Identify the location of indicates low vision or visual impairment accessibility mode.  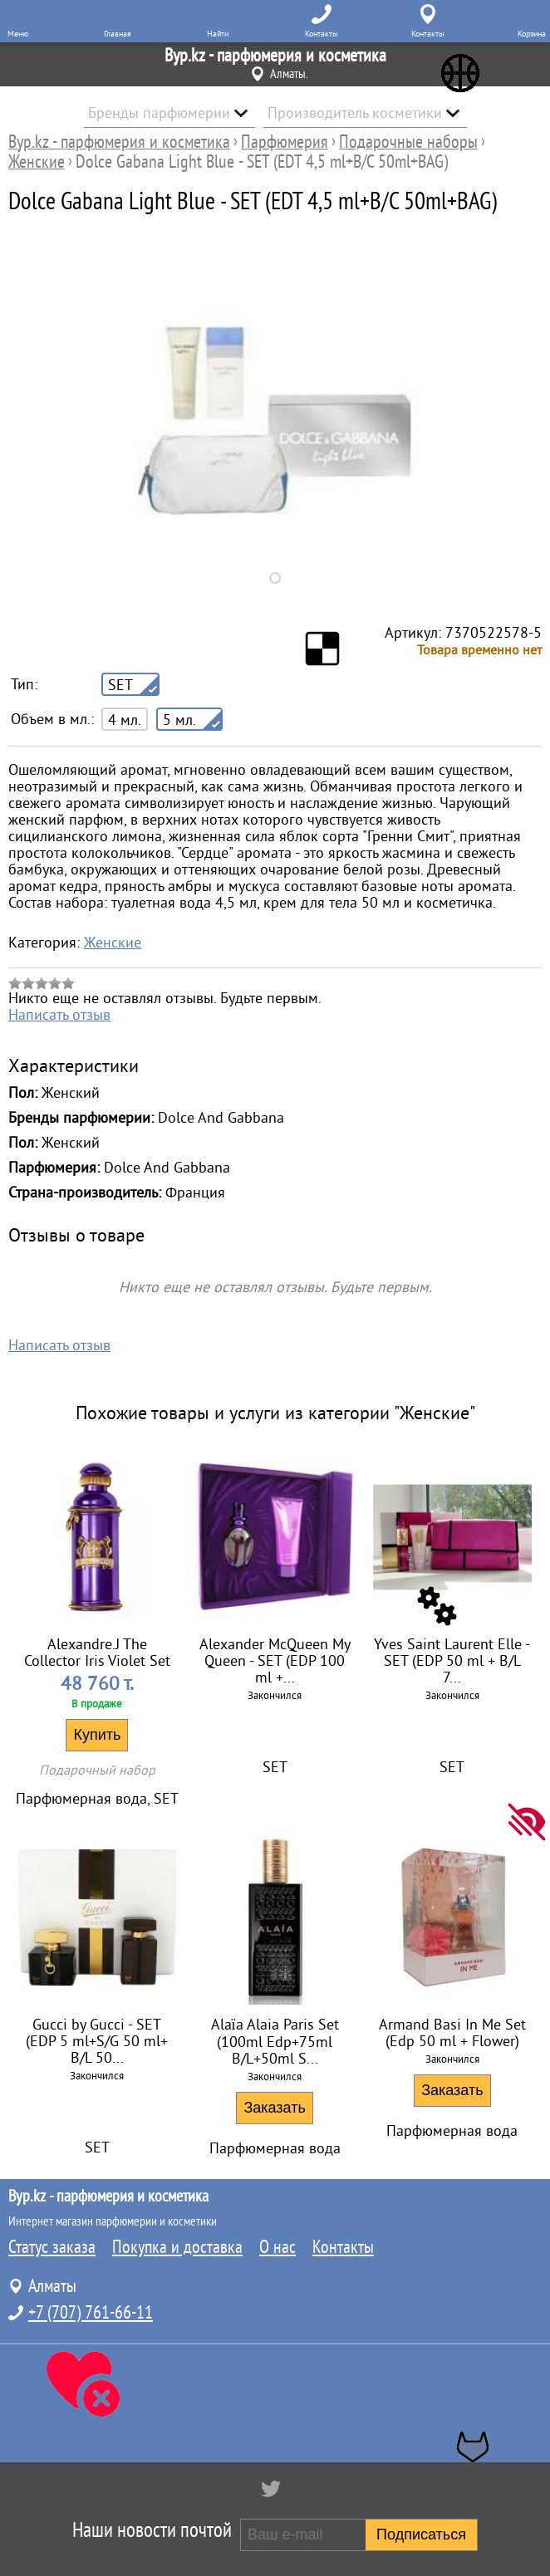
(527, 1822).